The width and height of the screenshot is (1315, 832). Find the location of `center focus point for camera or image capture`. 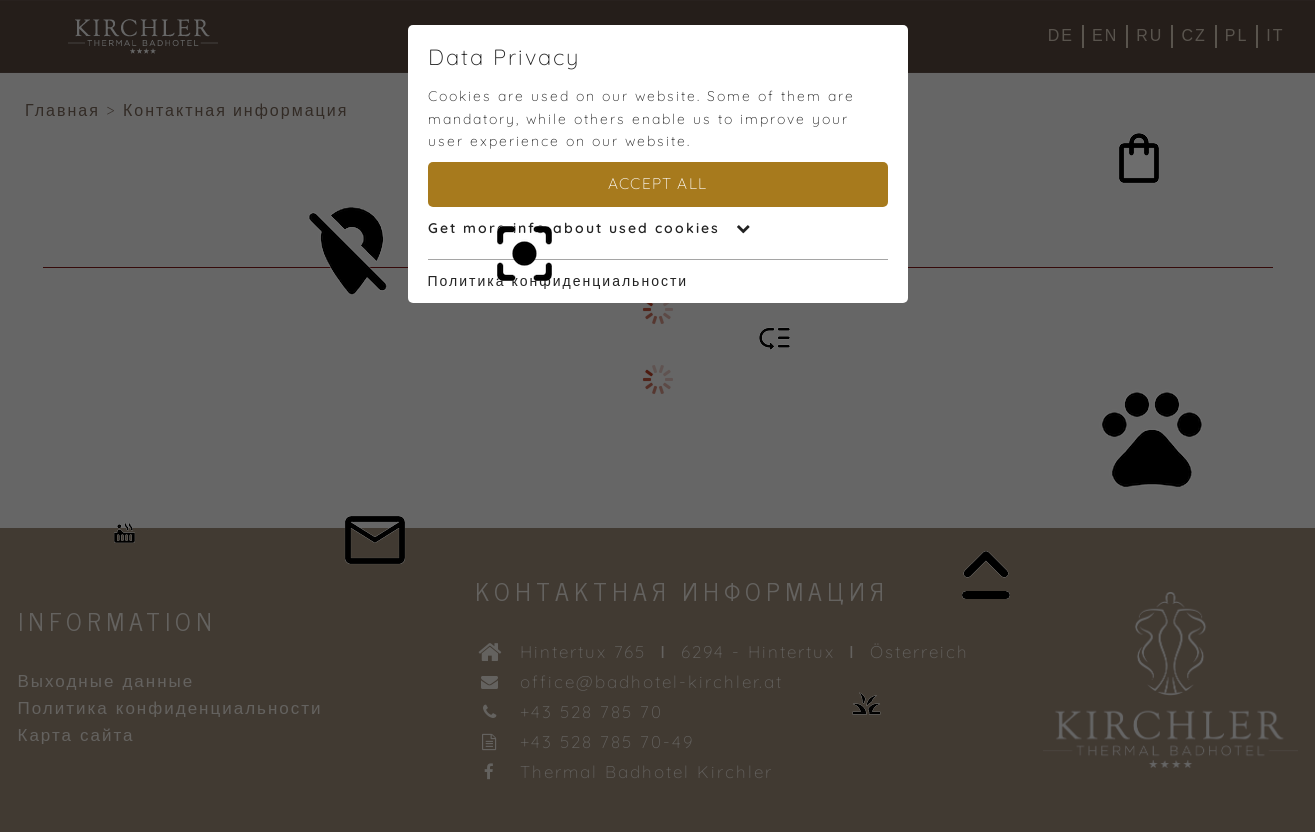

center focus point for camera or image capture is located at coordinates (524, 253).